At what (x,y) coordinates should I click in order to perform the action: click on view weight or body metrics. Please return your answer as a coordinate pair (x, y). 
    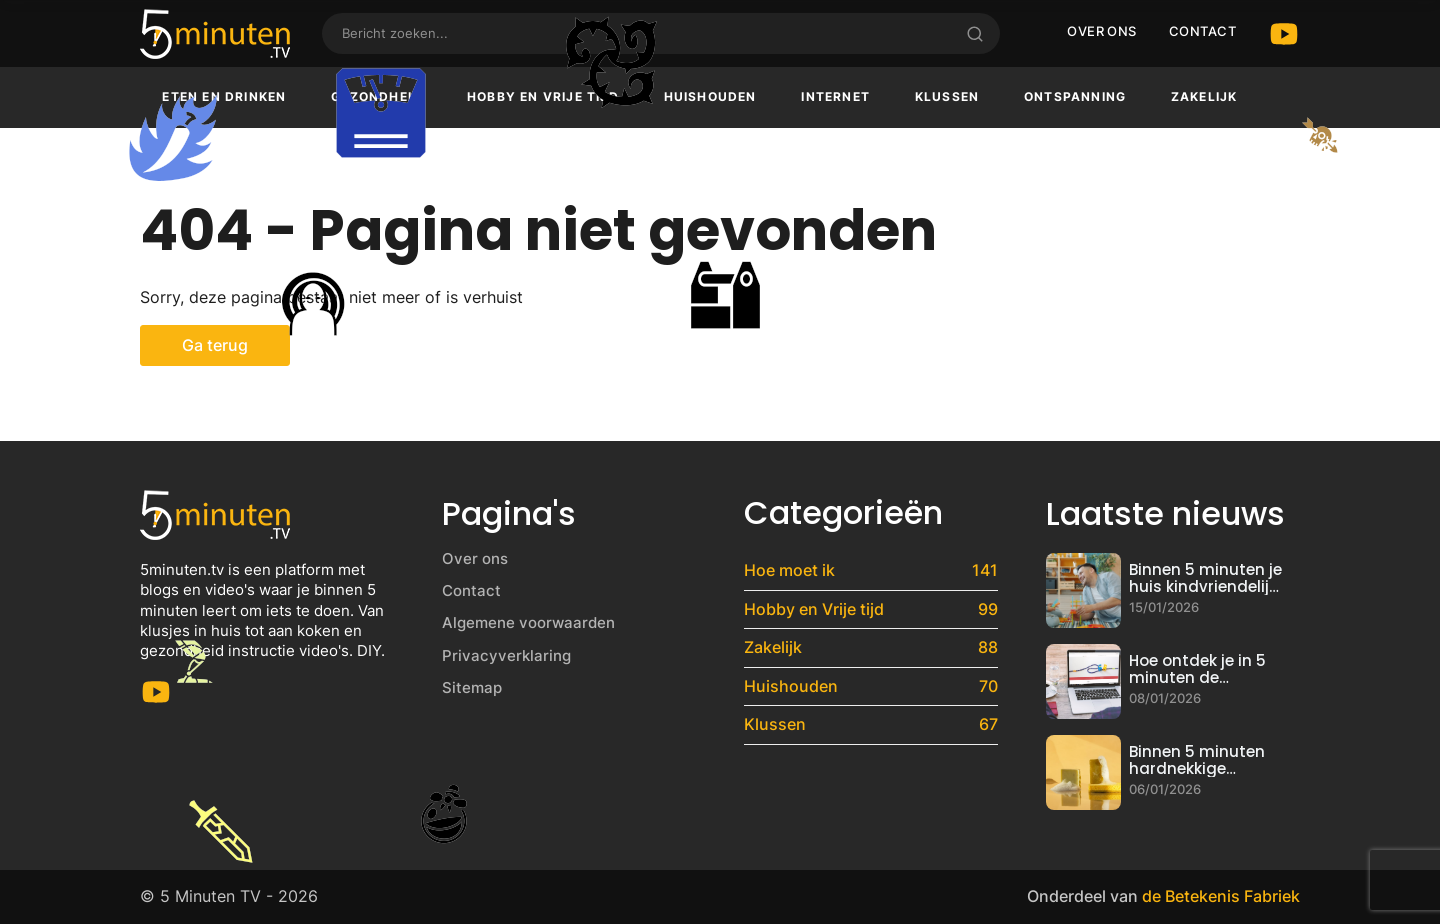
    Looking at the image, I should click on (381, 113).